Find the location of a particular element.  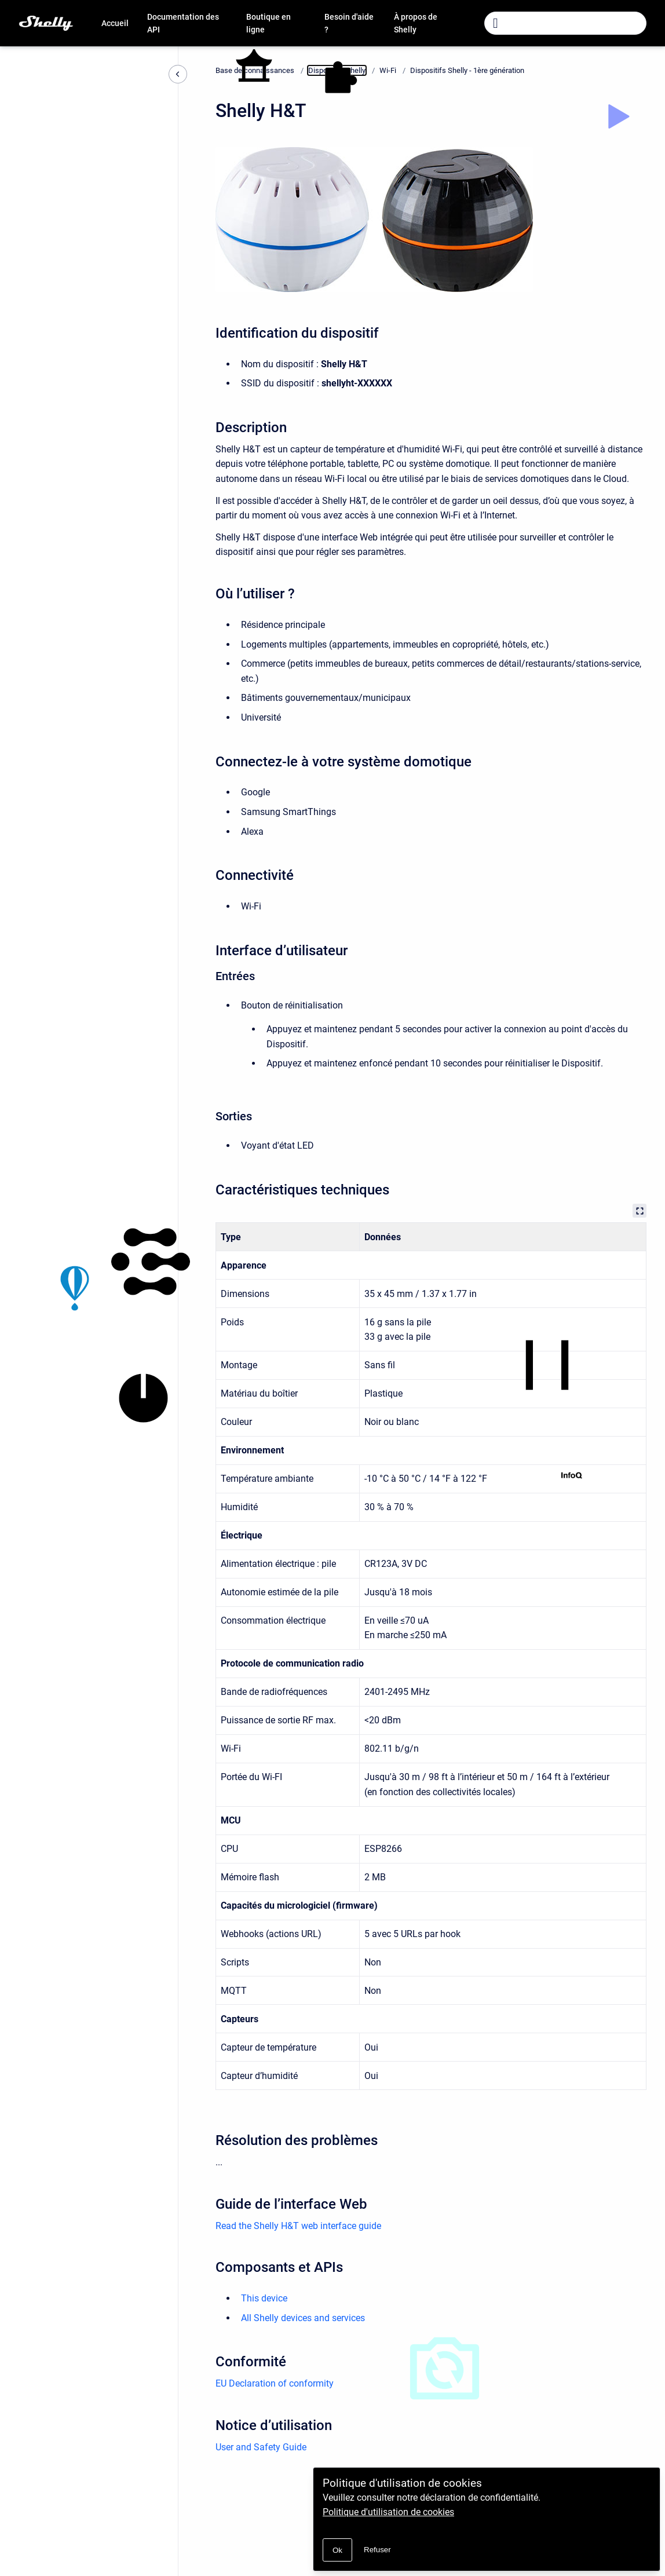

access plugins or extensions is located at coordinates (339, 79).